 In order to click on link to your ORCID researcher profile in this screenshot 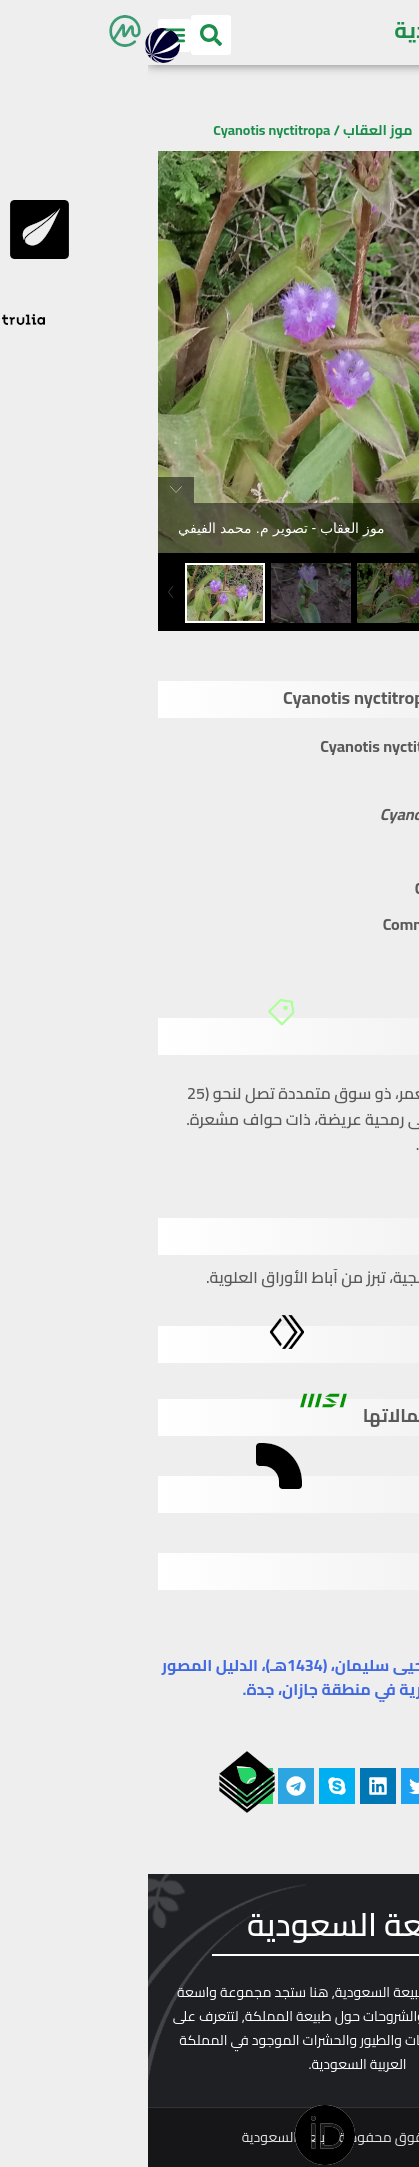, I will do `click(325, 2135)`.